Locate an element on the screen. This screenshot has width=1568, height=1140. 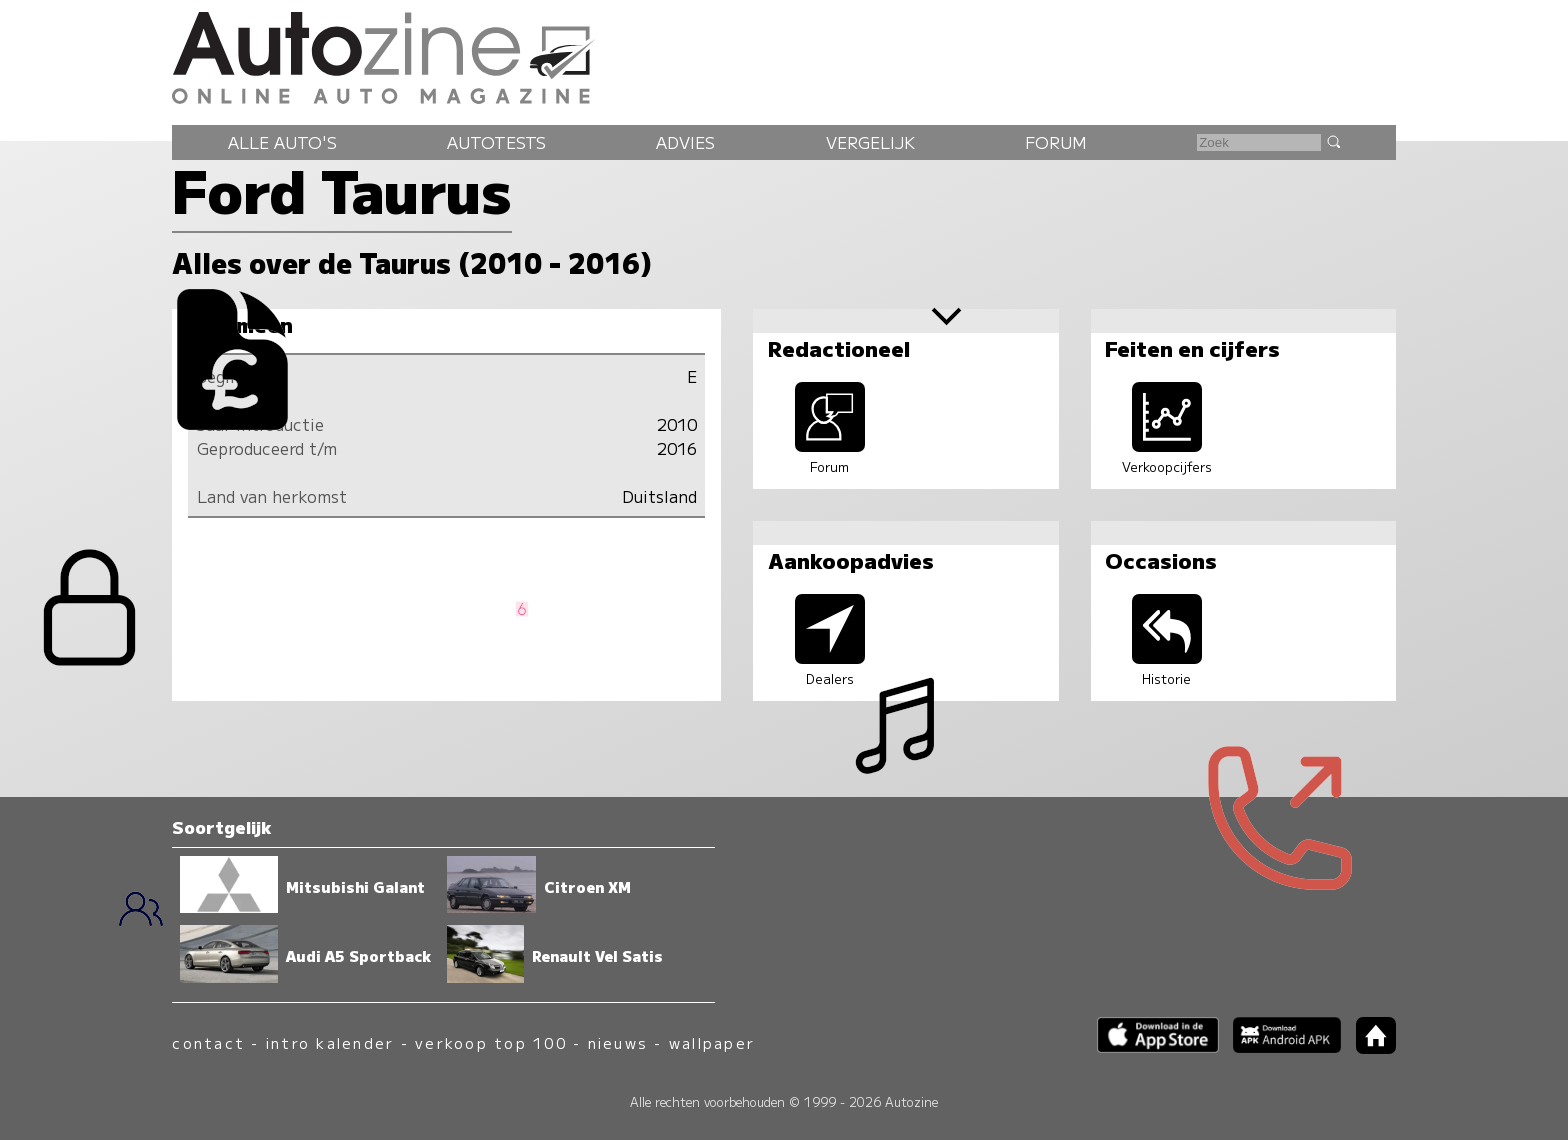
view team members or collaborators is located at coordinates (141, 909).